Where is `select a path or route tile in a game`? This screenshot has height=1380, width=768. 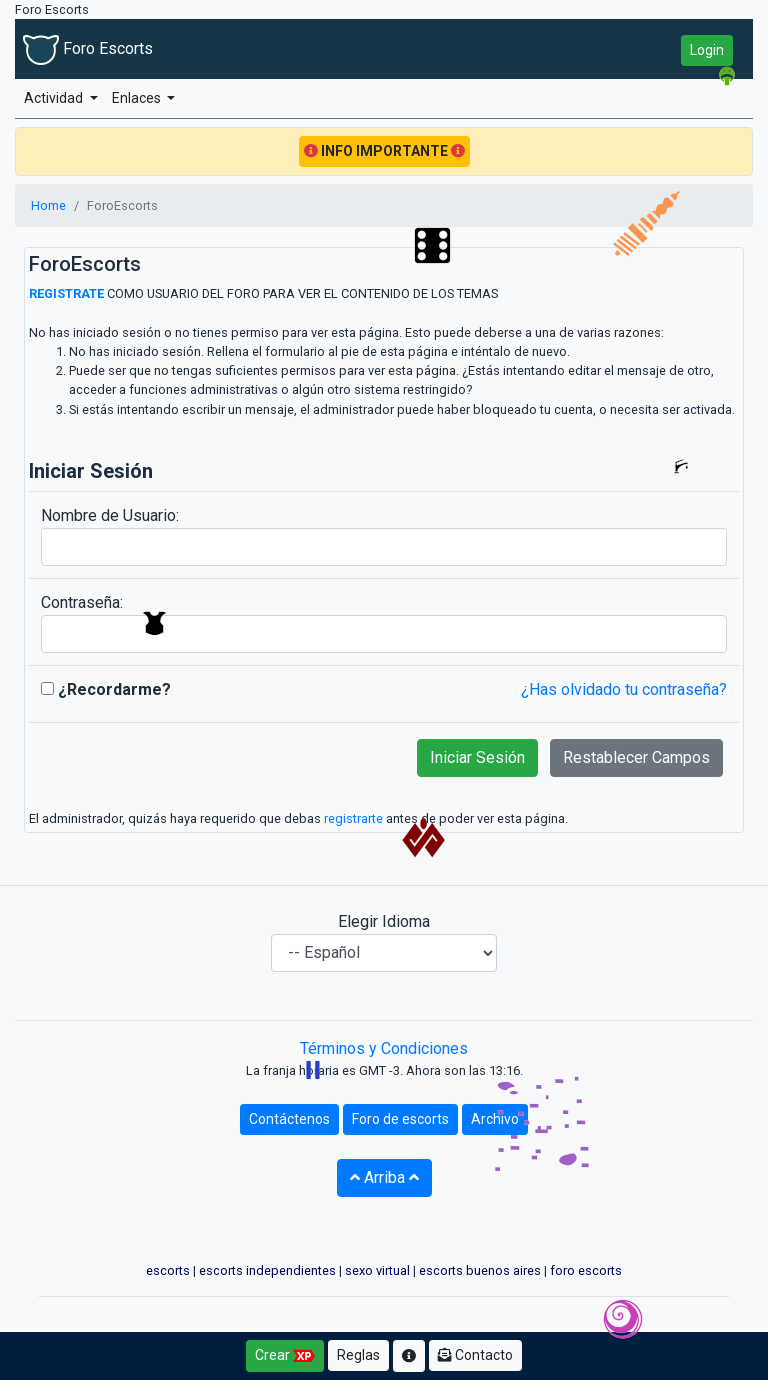
select a path or route tile in a game is located at coordinates (542, 1124).